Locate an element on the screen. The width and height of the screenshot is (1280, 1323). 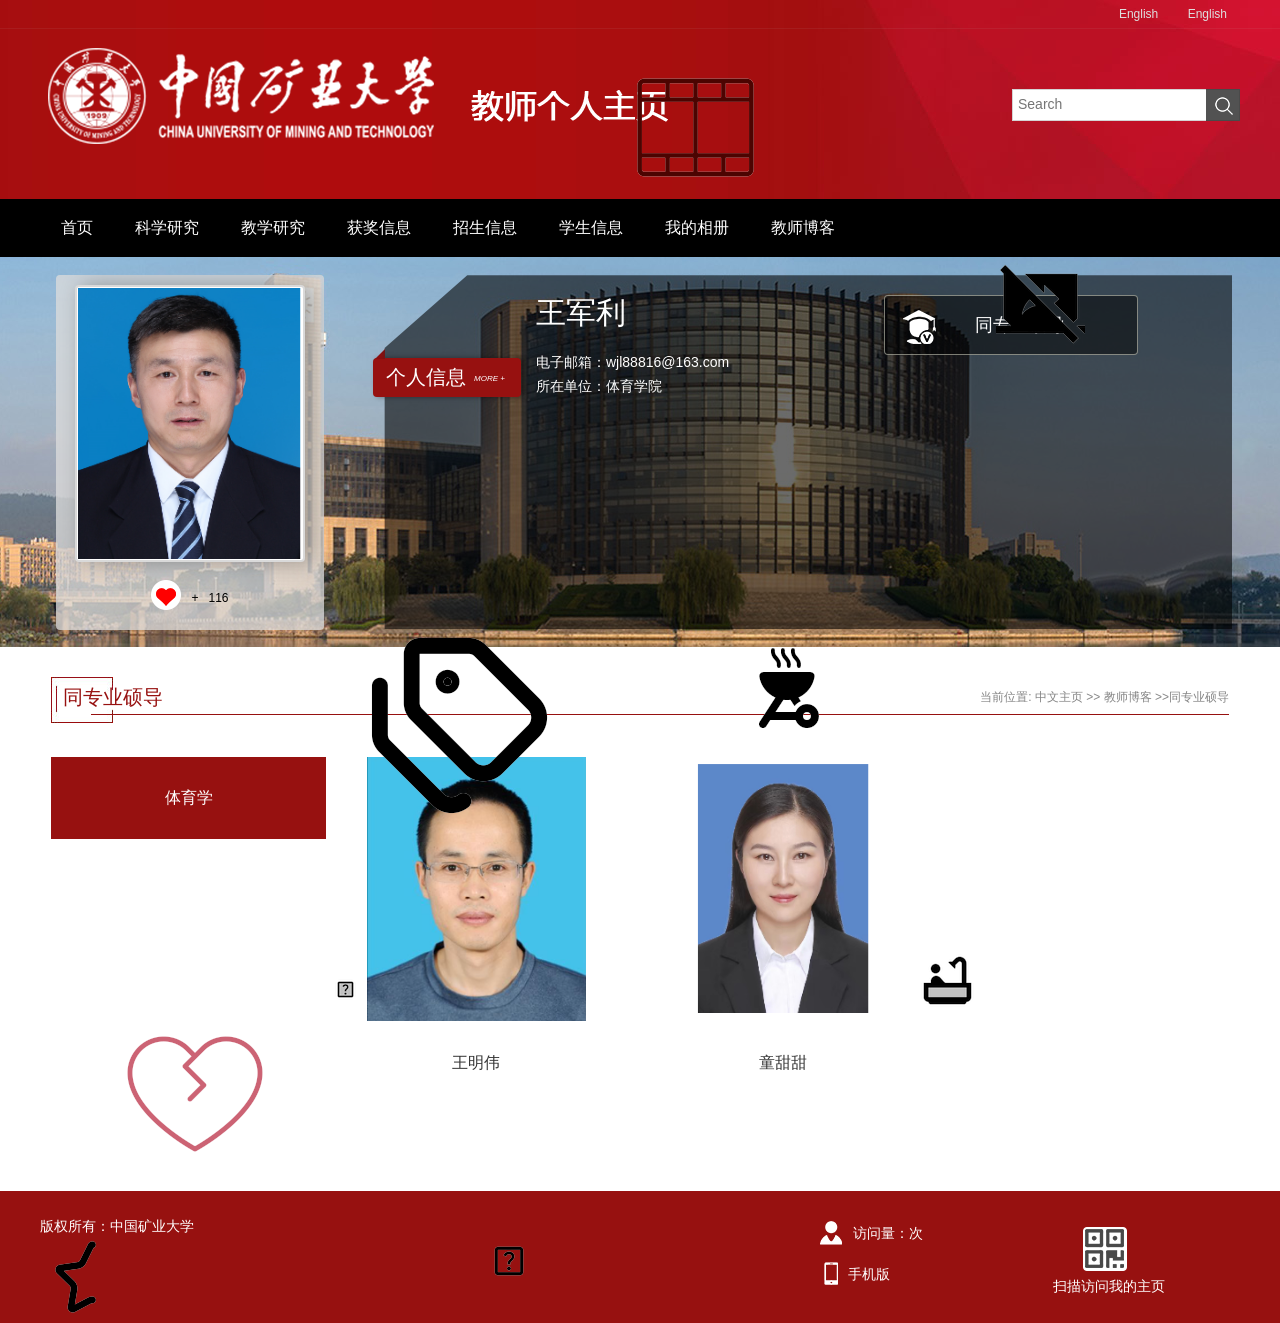
indicates a partial or half-star rating is located at coordinates (92, 1278).